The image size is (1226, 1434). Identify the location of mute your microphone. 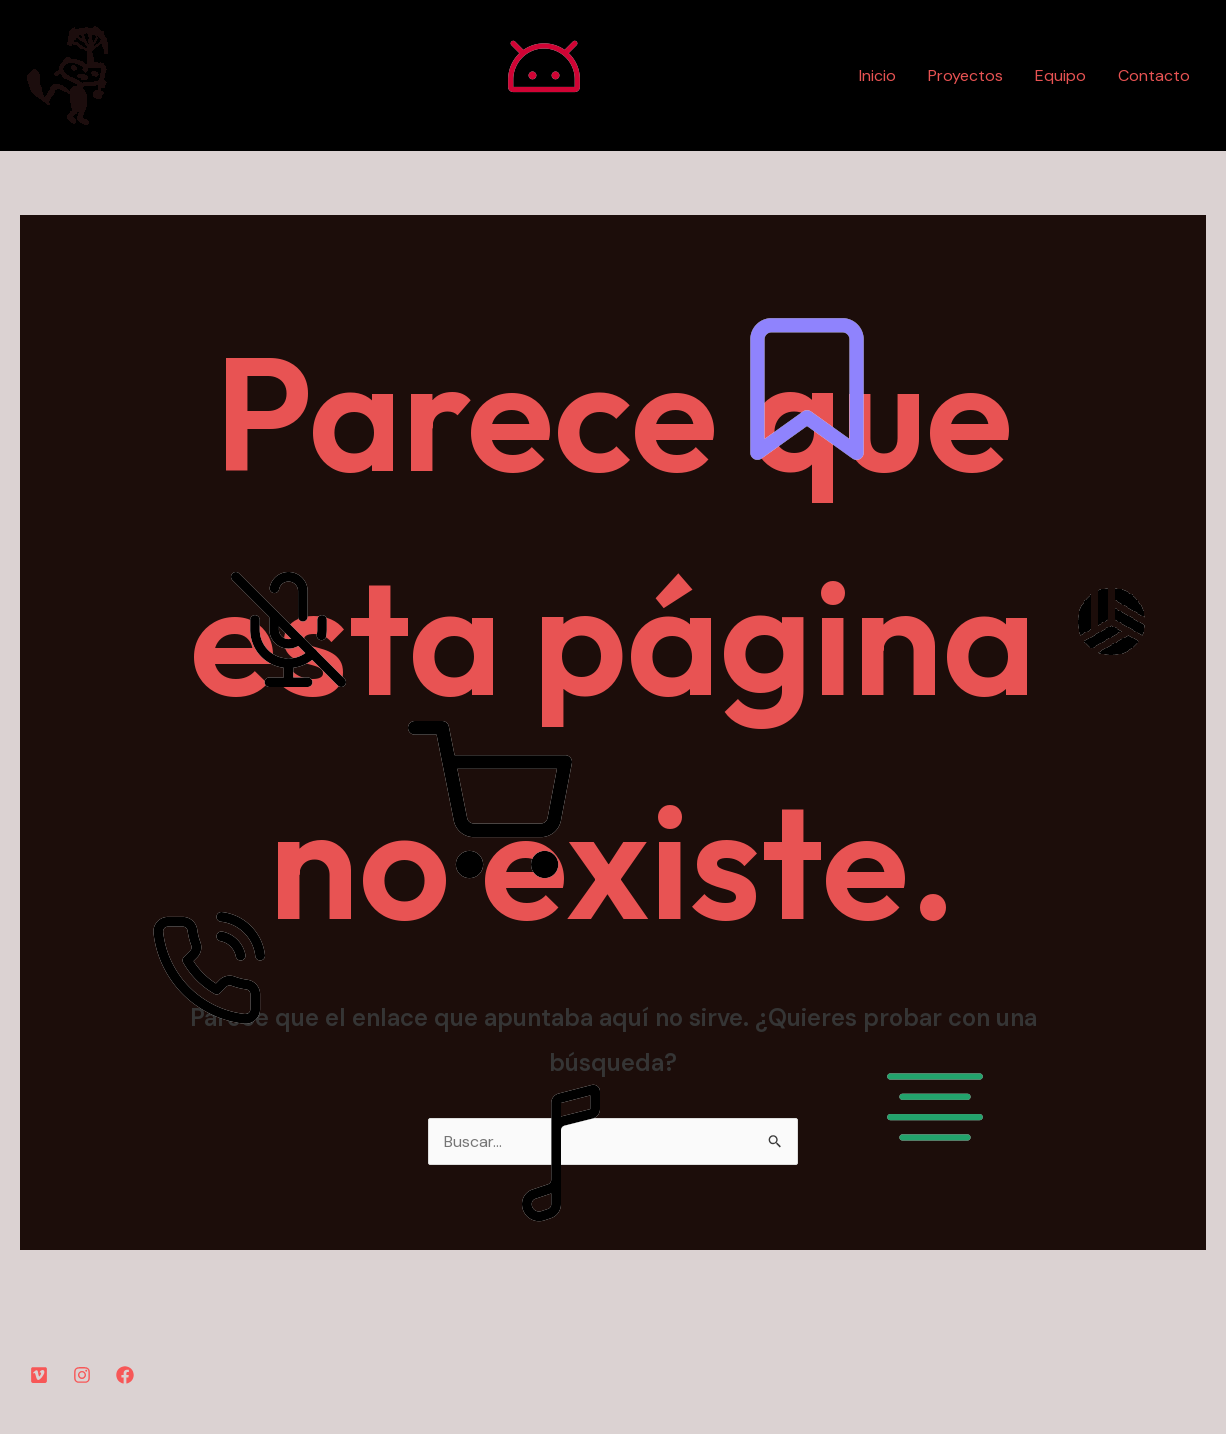
(288, 629).